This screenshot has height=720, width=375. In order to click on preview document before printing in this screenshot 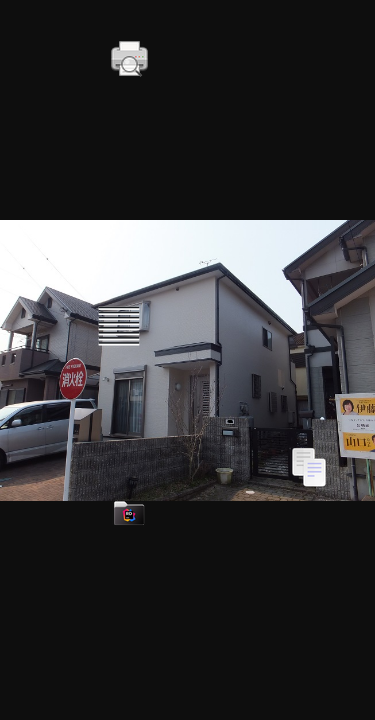, I will do `click(129, 58)`.